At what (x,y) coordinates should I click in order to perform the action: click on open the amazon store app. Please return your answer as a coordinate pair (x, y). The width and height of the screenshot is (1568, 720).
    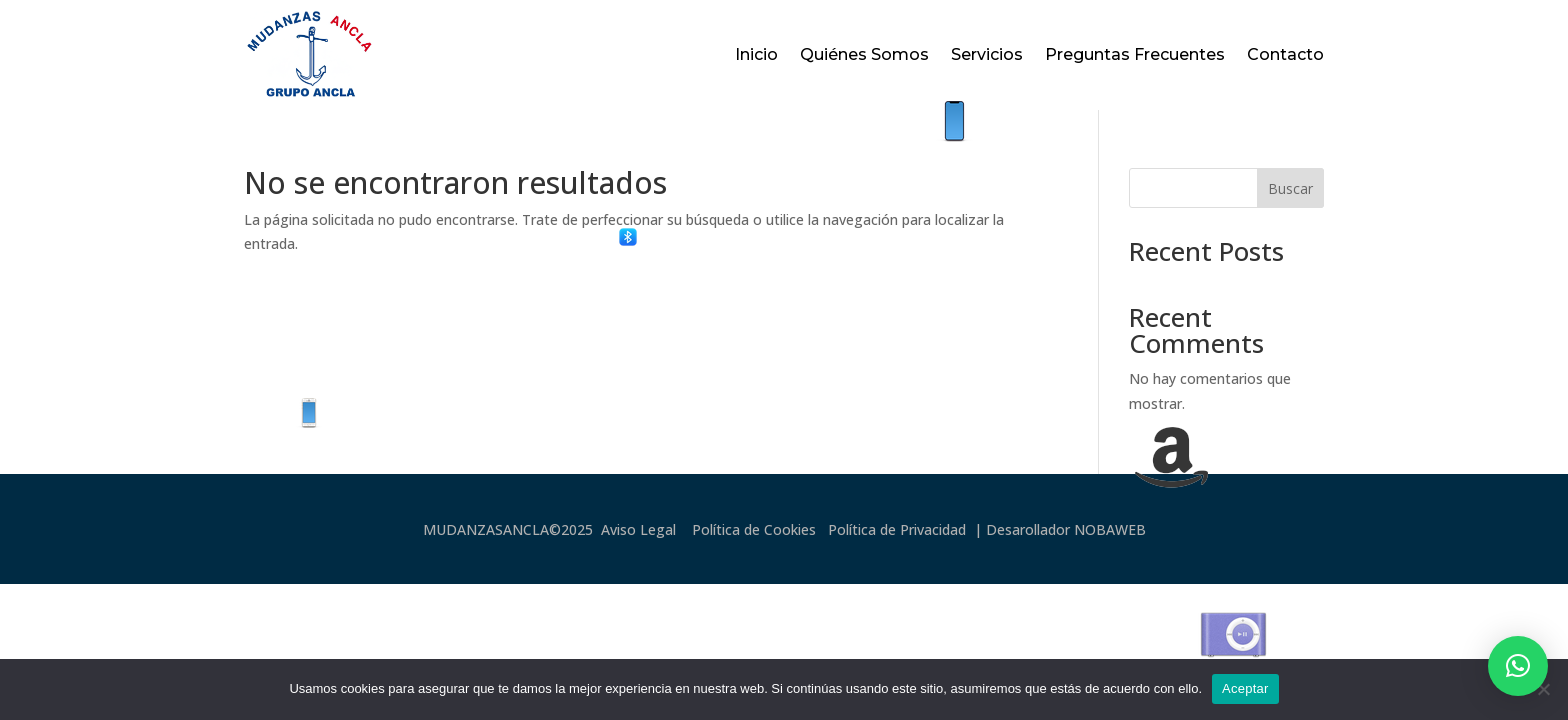
    Looking at the image, I should click on (1171, 458).